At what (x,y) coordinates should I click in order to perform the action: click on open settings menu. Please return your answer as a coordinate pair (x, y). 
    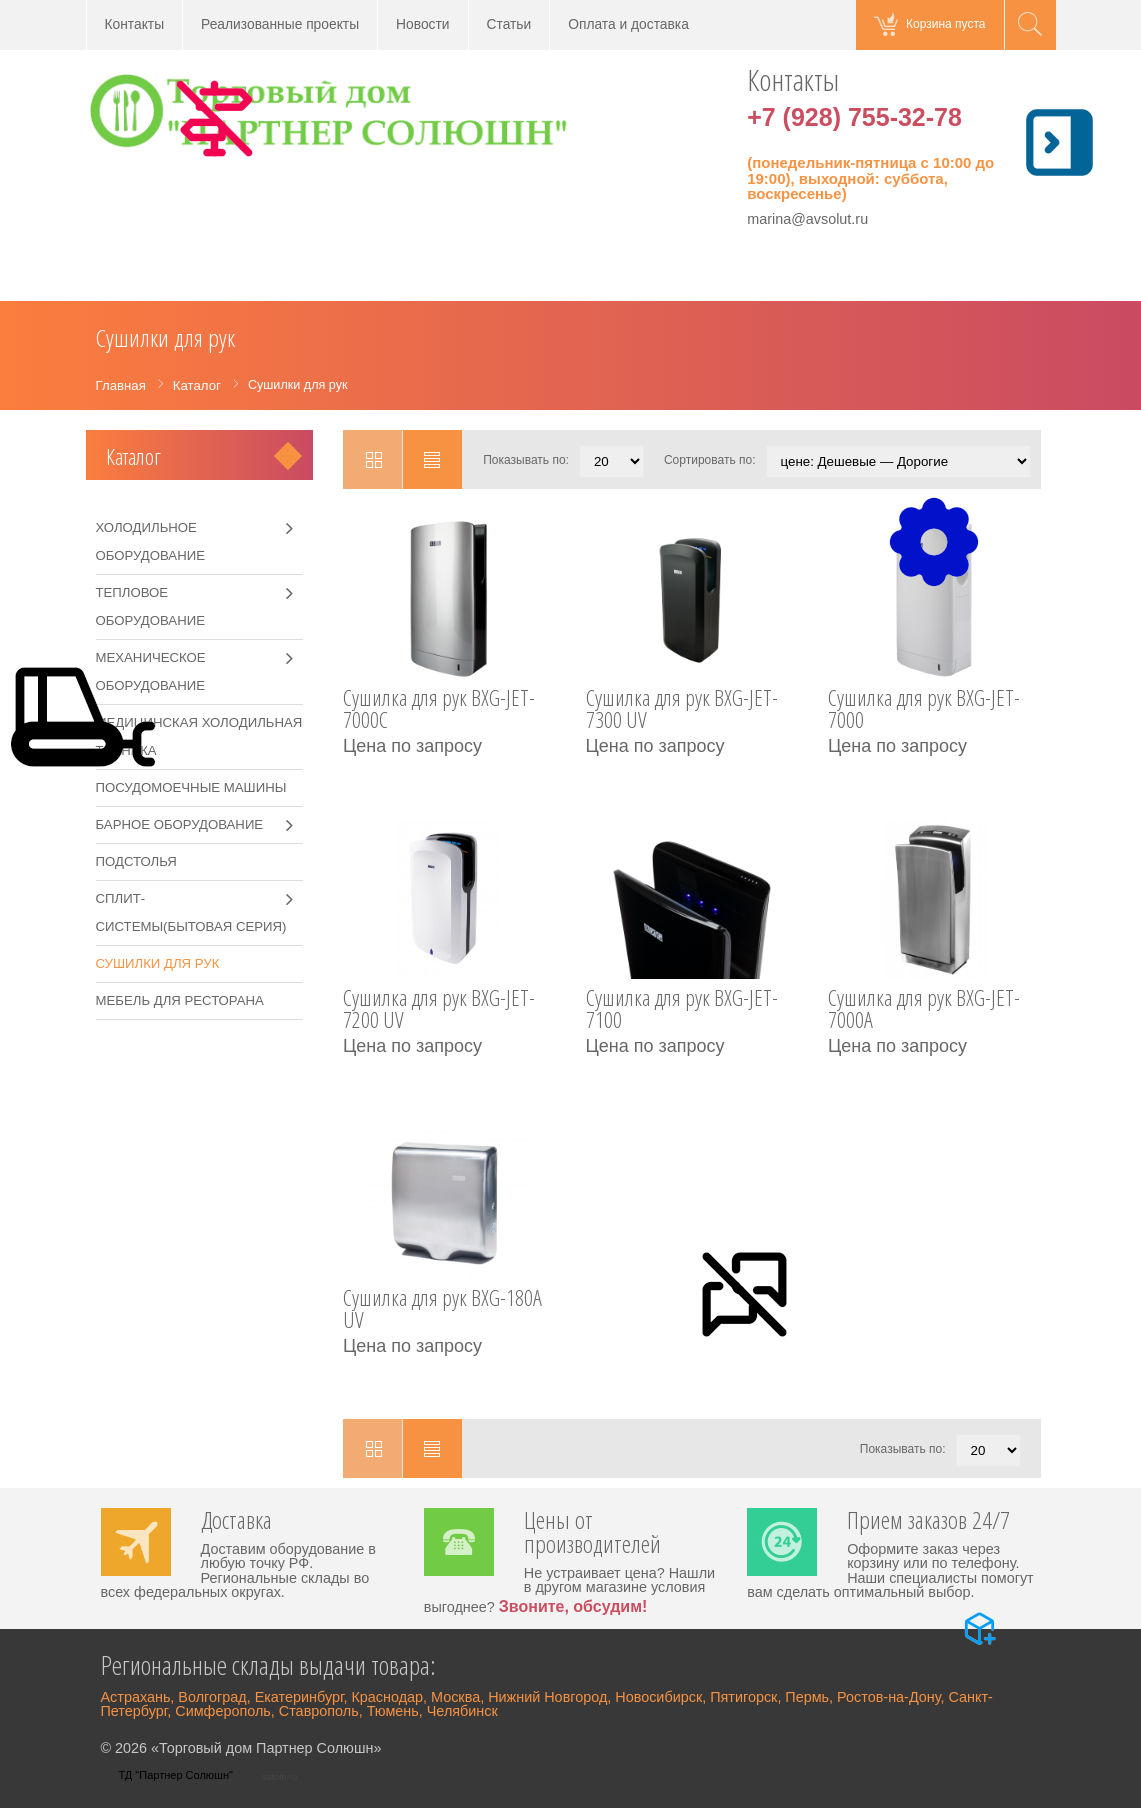
    Looking at the image, I should click on (934, 542).